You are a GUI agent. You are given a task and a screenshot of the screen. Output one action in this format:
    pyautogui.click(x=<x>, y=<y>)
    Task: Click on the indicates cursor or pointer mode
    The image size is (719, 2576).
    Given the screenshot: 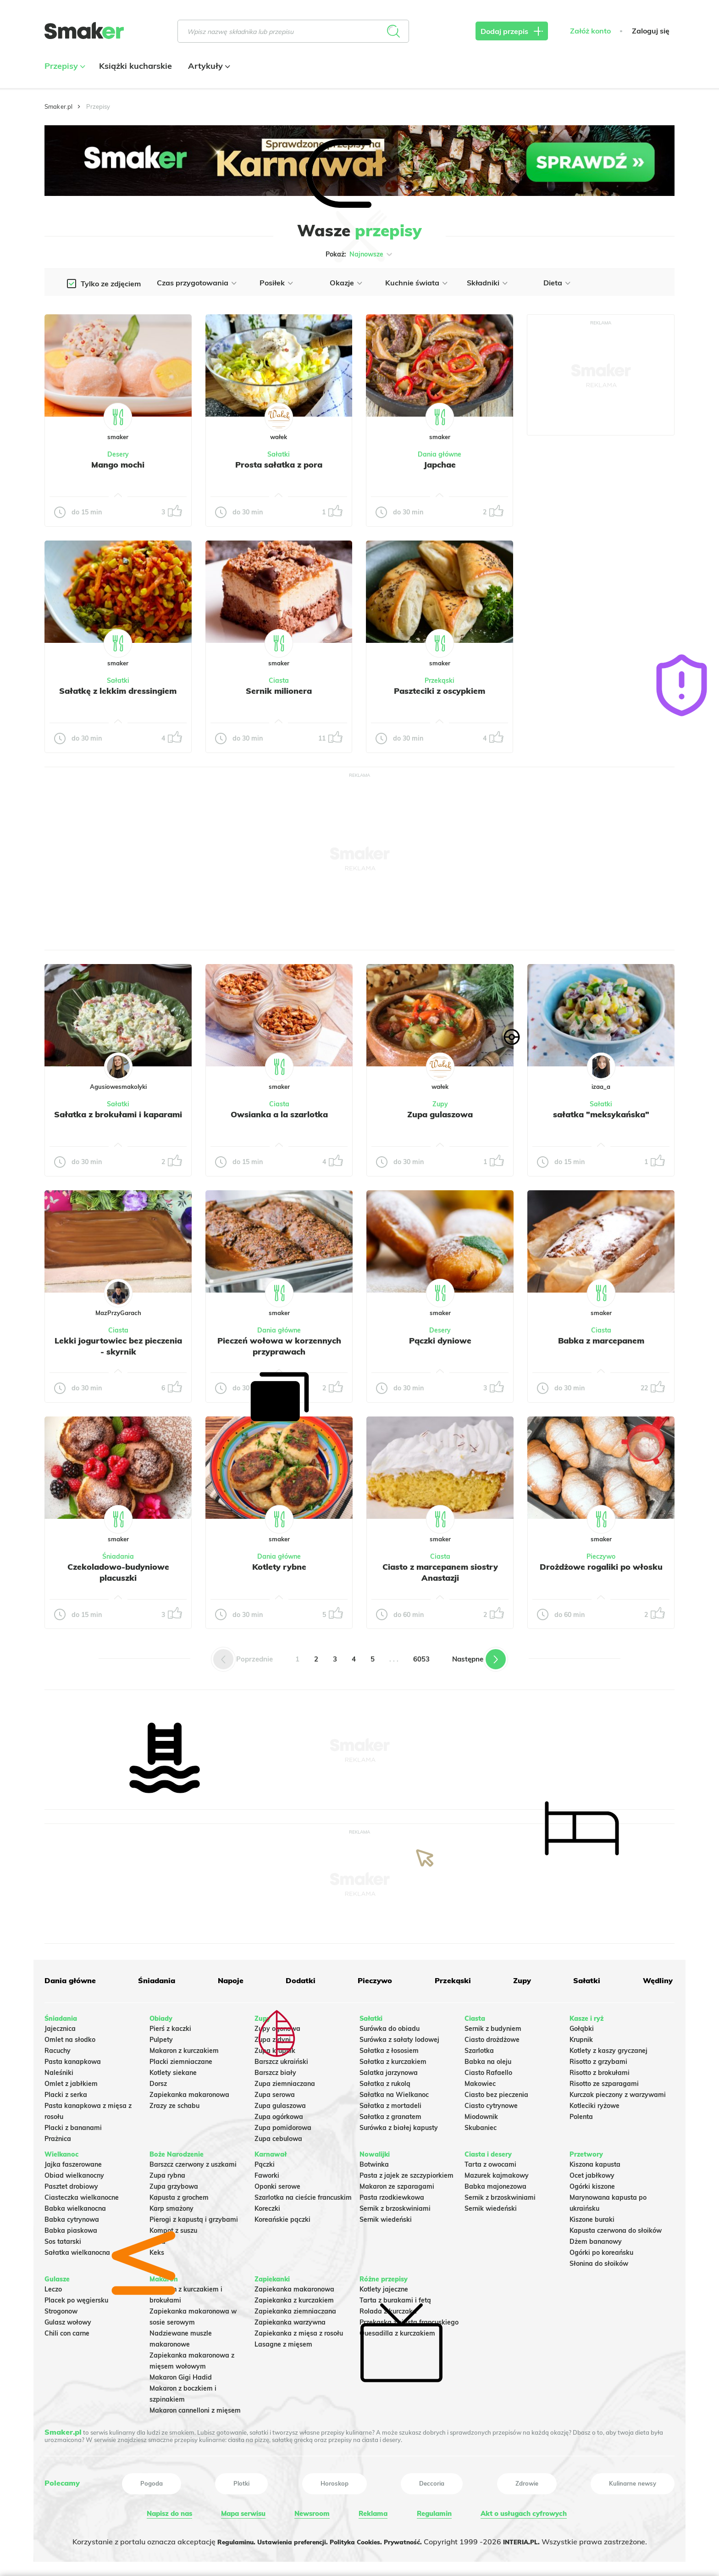 What is the action you would take?
    pyautogui.click(x=425, y=1858)
    